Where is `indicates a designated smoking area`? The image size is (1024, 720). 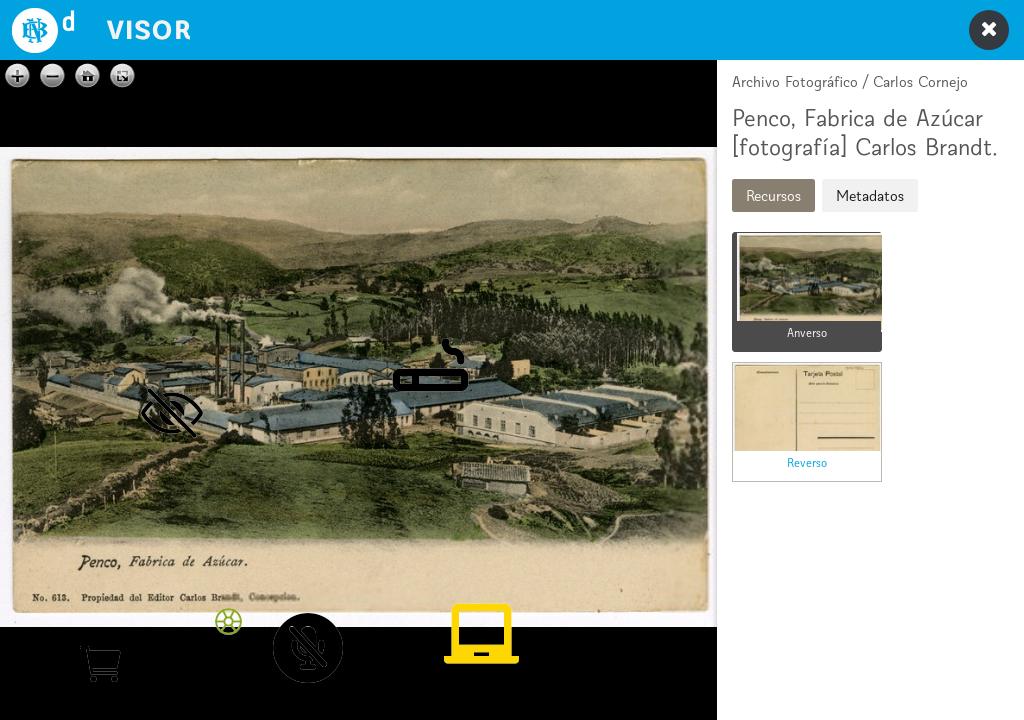
indicates a designated smoking area is located at coordinates (430, 368).